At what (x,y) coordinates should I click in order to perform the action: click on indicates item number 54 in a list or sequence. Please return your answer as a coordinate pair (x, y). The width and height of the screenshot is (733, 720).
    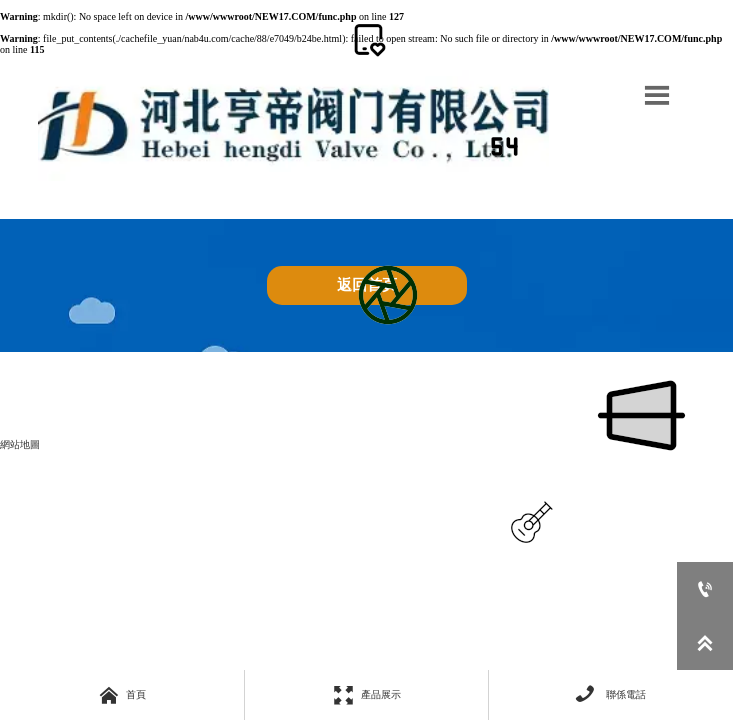
    Looking at the image, I should click on (504, 146).